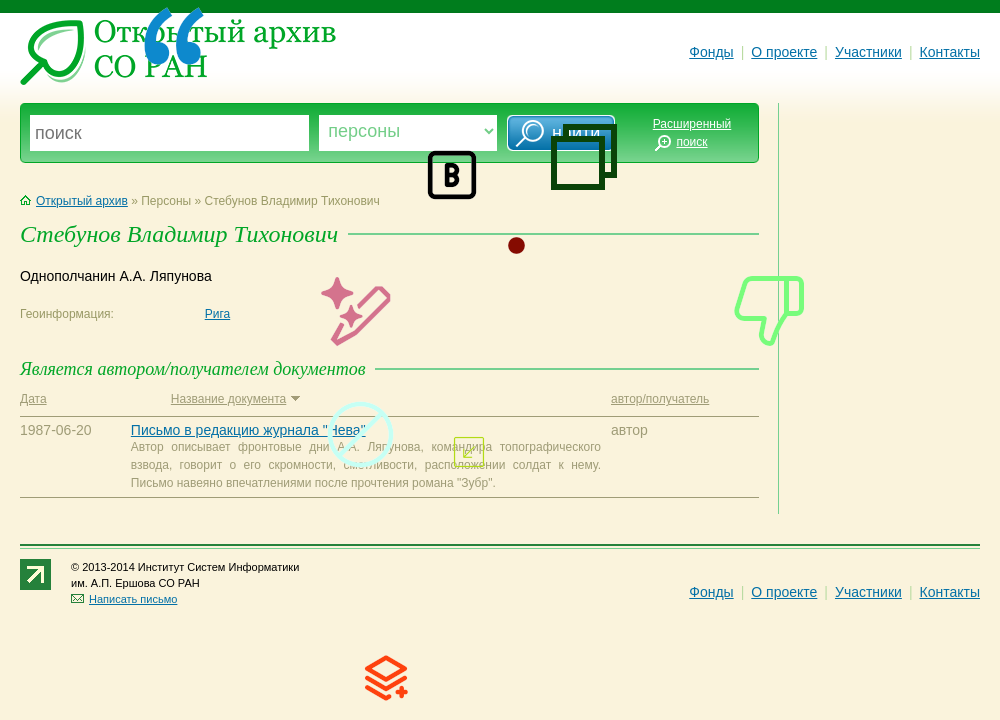 This screenshot has height=720, width=1000. I want to click on add a new layer to the stack, so click(386, 678).